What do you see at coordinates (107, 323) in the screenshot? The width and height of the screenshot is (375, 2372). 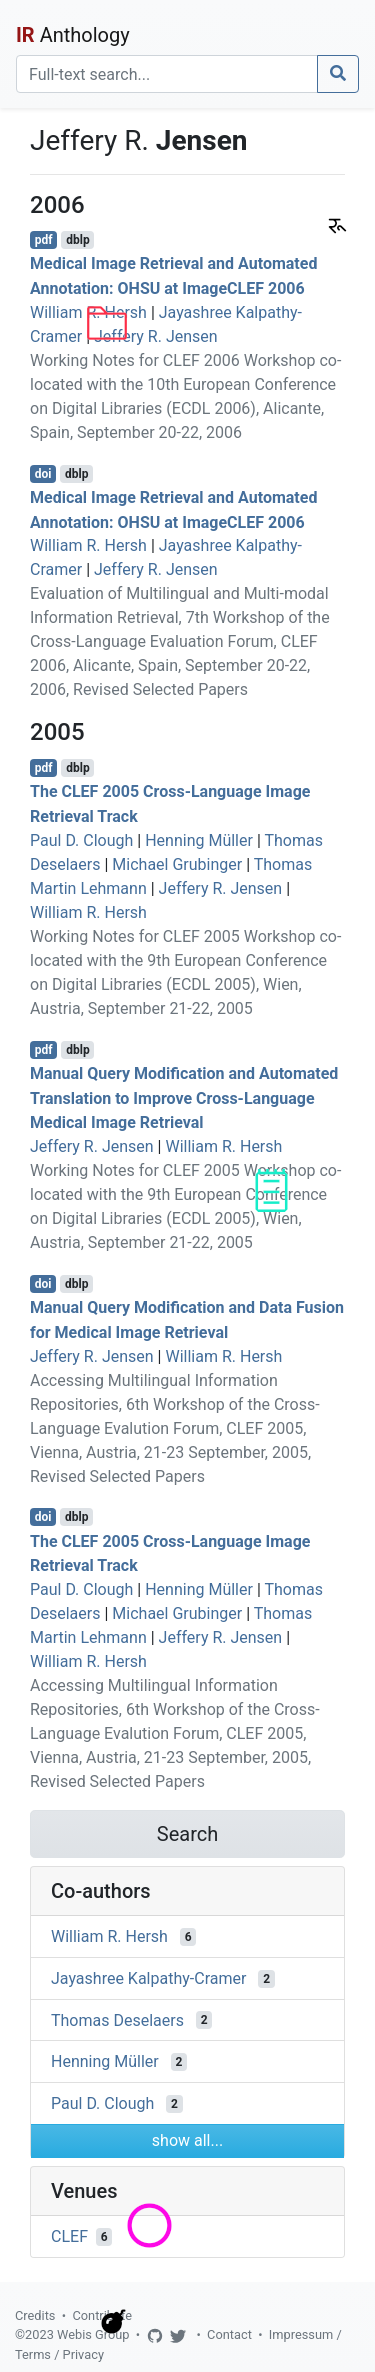 I see `open folder to view files` at bounding box center [107, 323].